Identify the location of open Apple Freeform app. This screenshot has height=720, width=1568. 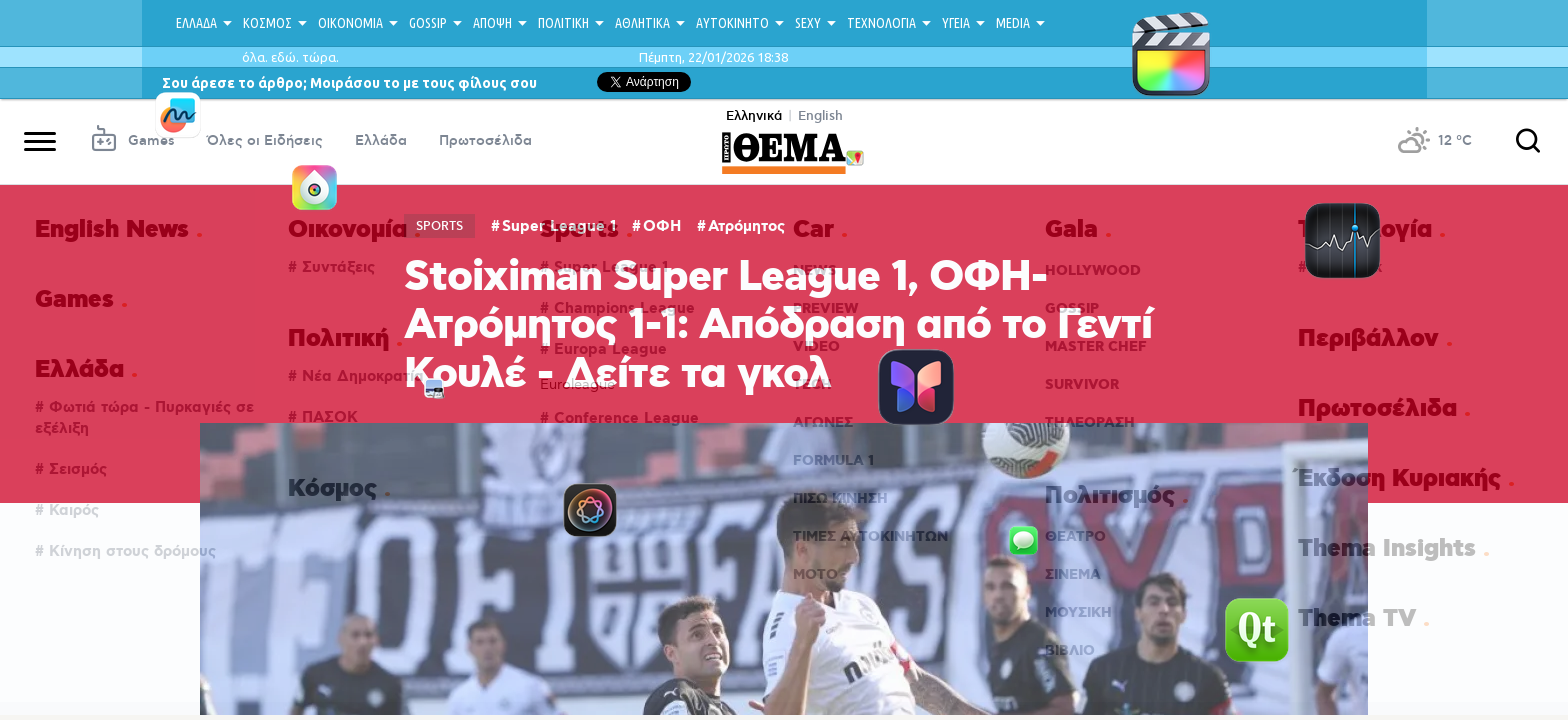
(178, 115).